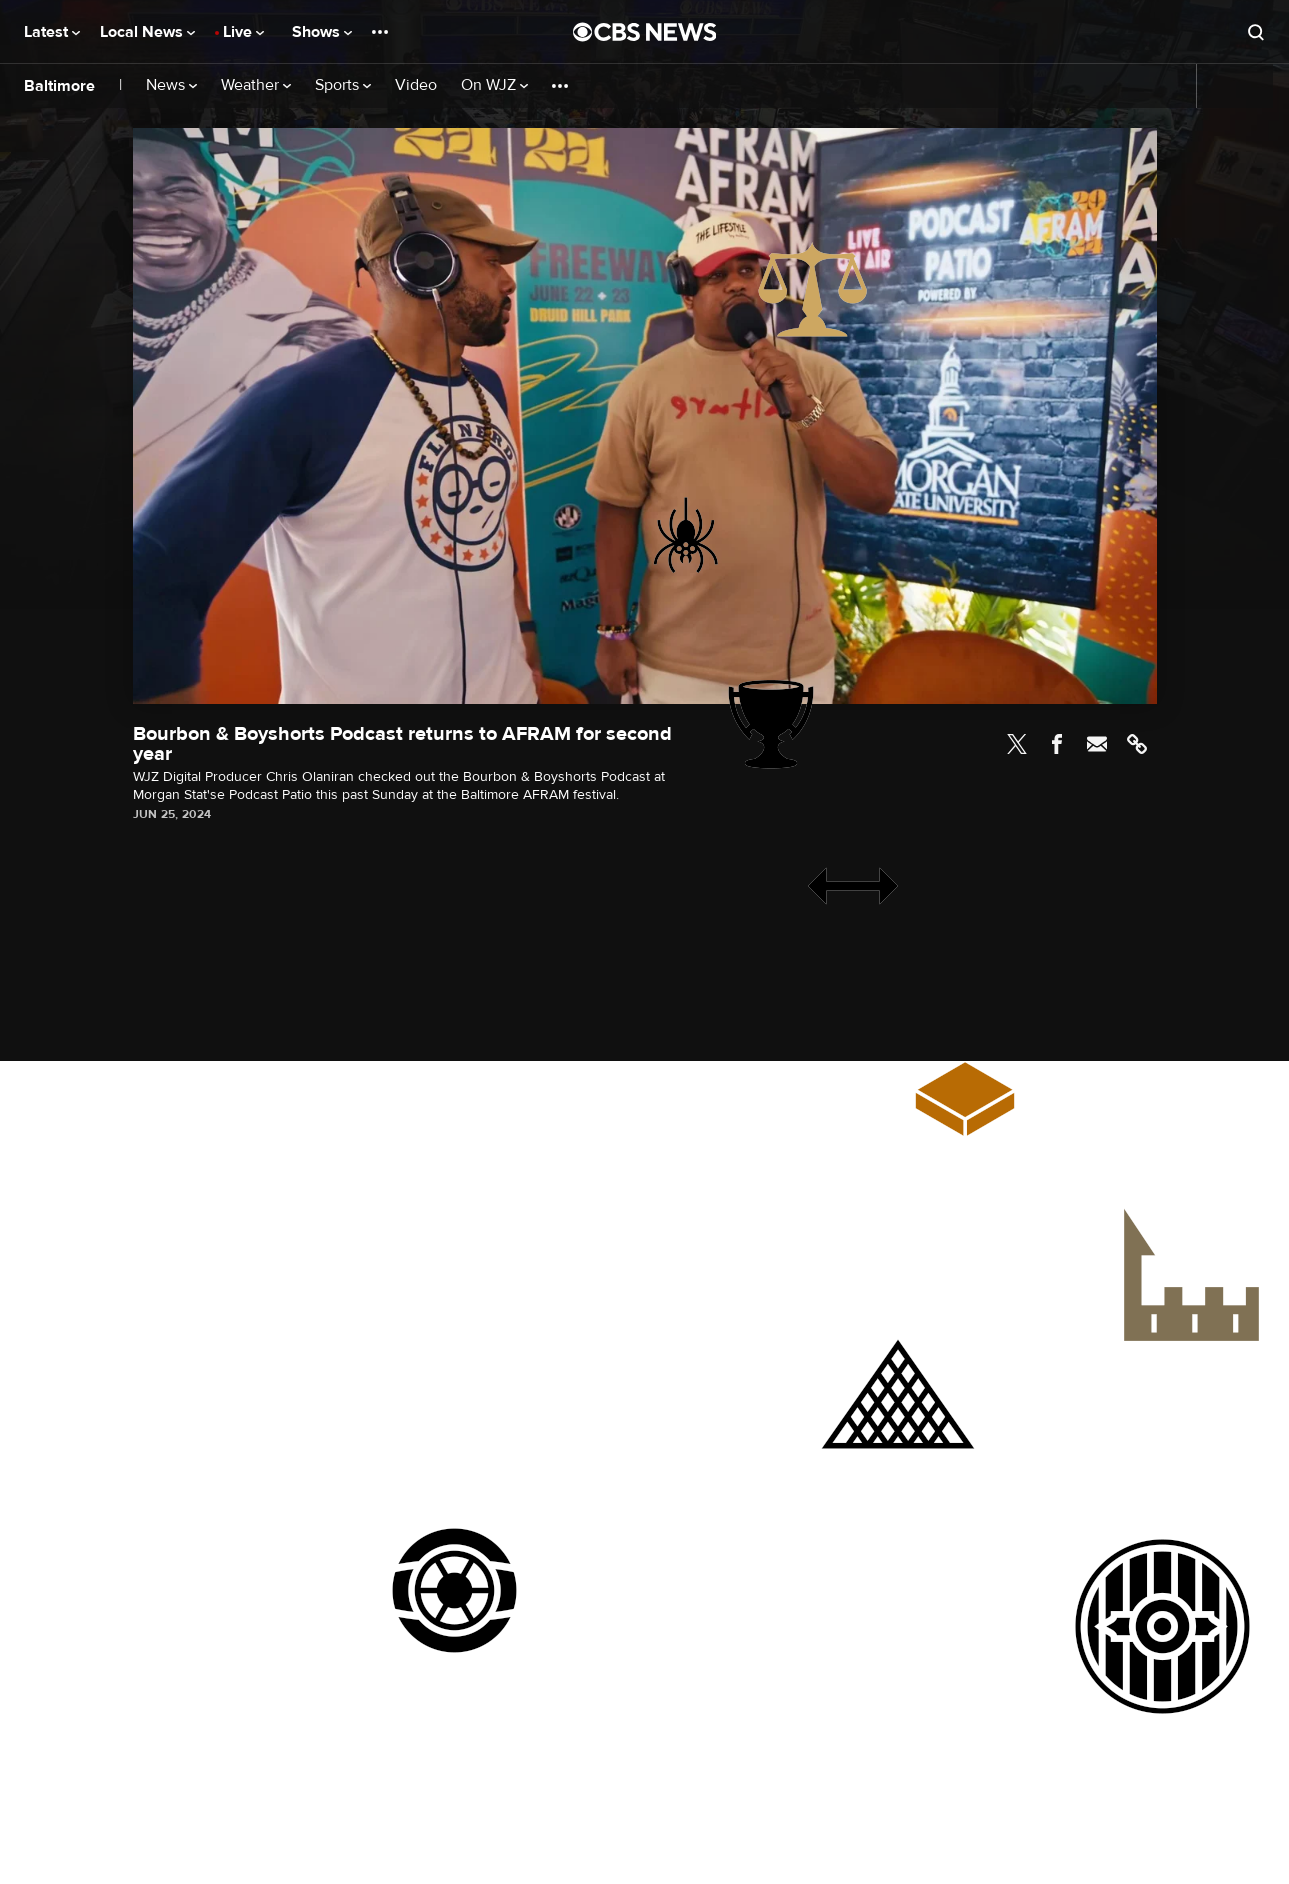  I want to click on view information about the Louvre museum, so click(898, 1398).